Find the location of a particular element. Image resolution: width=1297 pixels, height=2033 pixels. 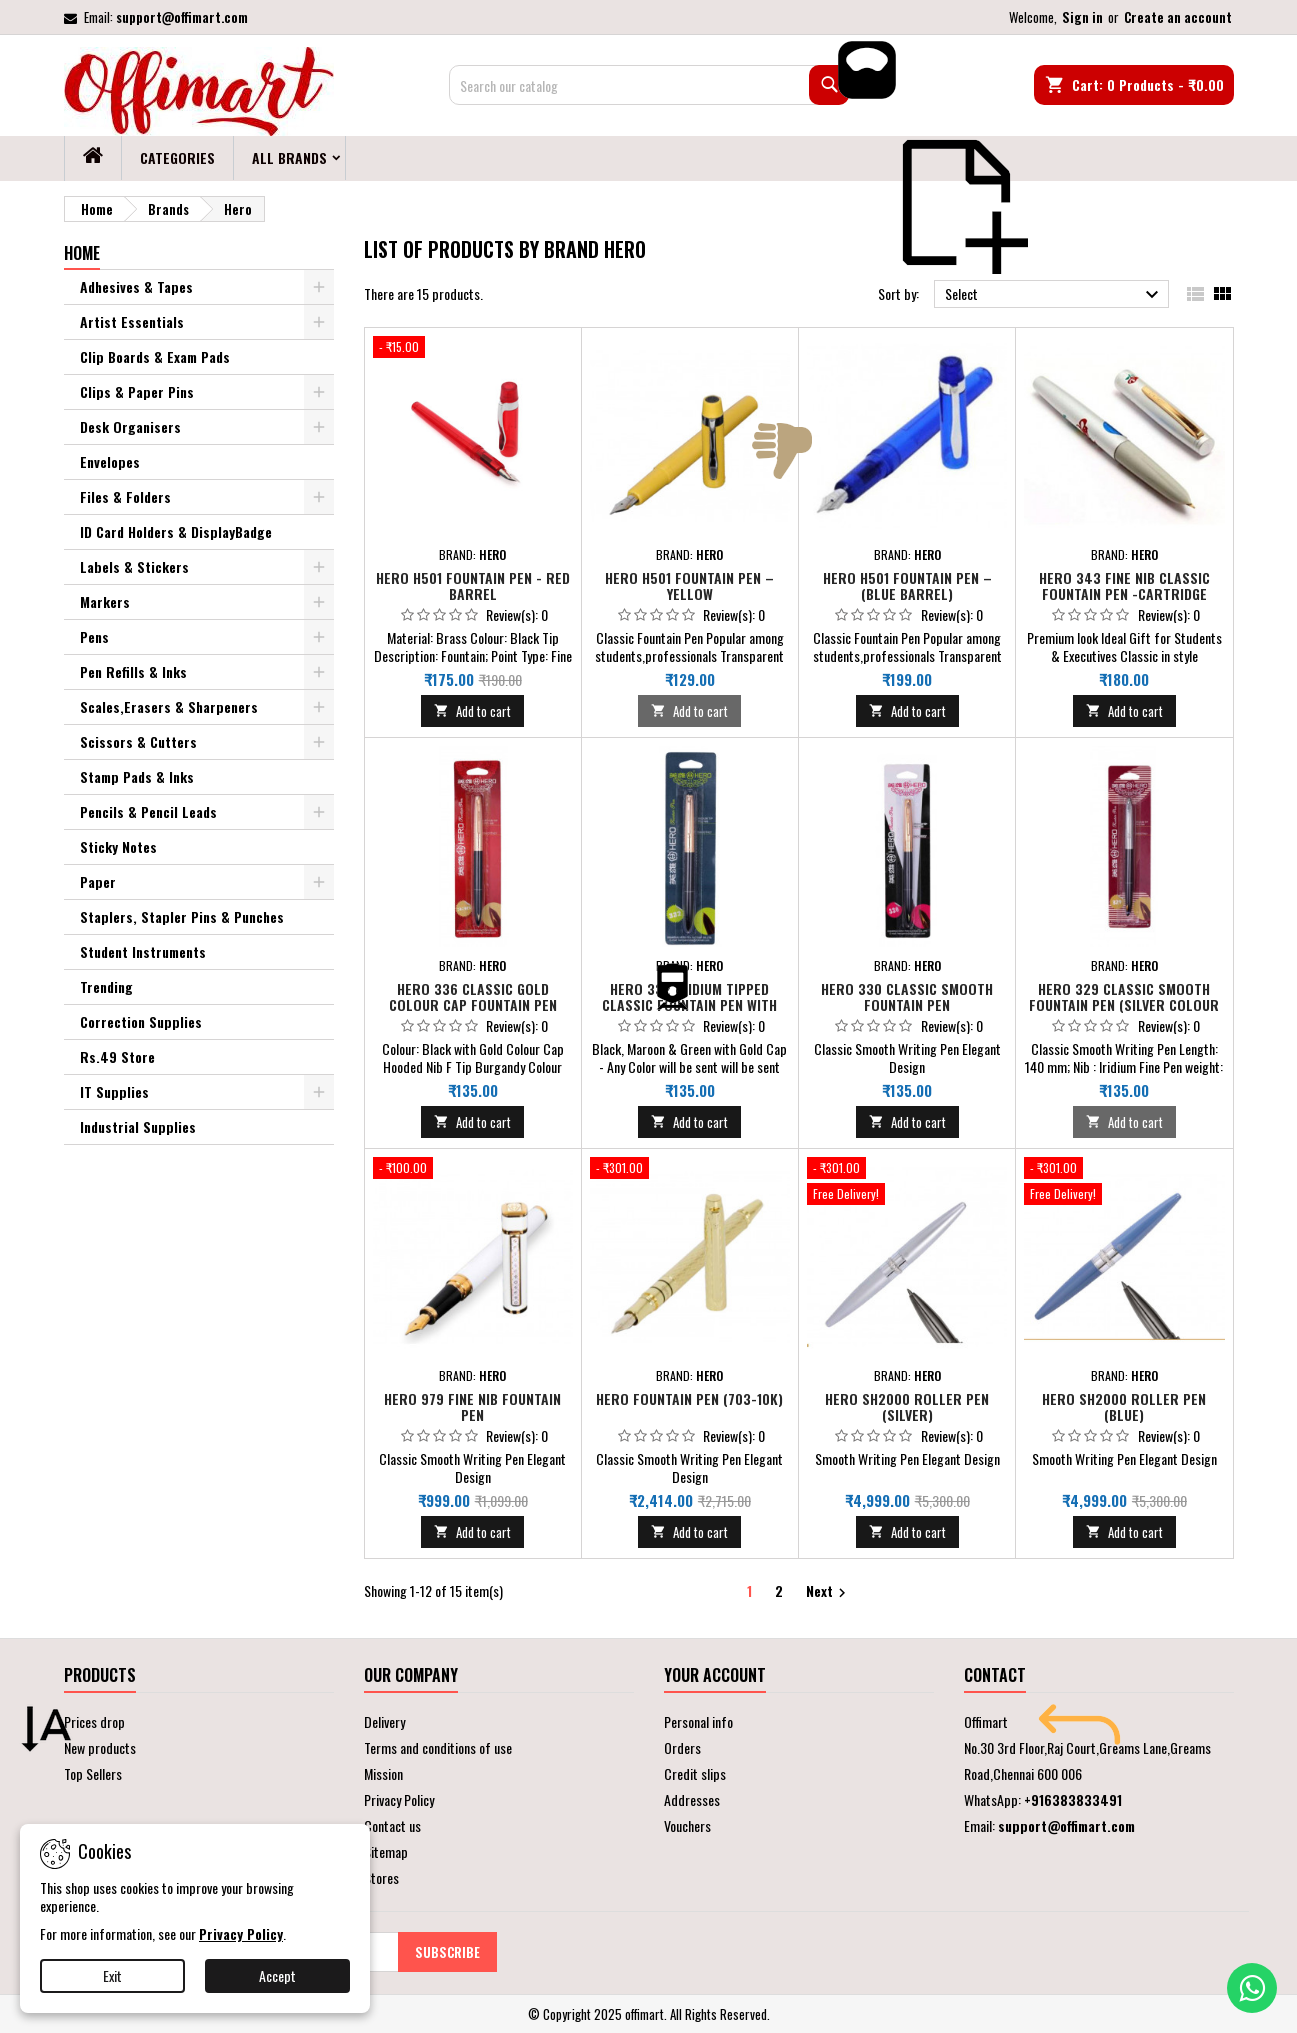

go back to previous screen is located at coordinates (1079, 1724).